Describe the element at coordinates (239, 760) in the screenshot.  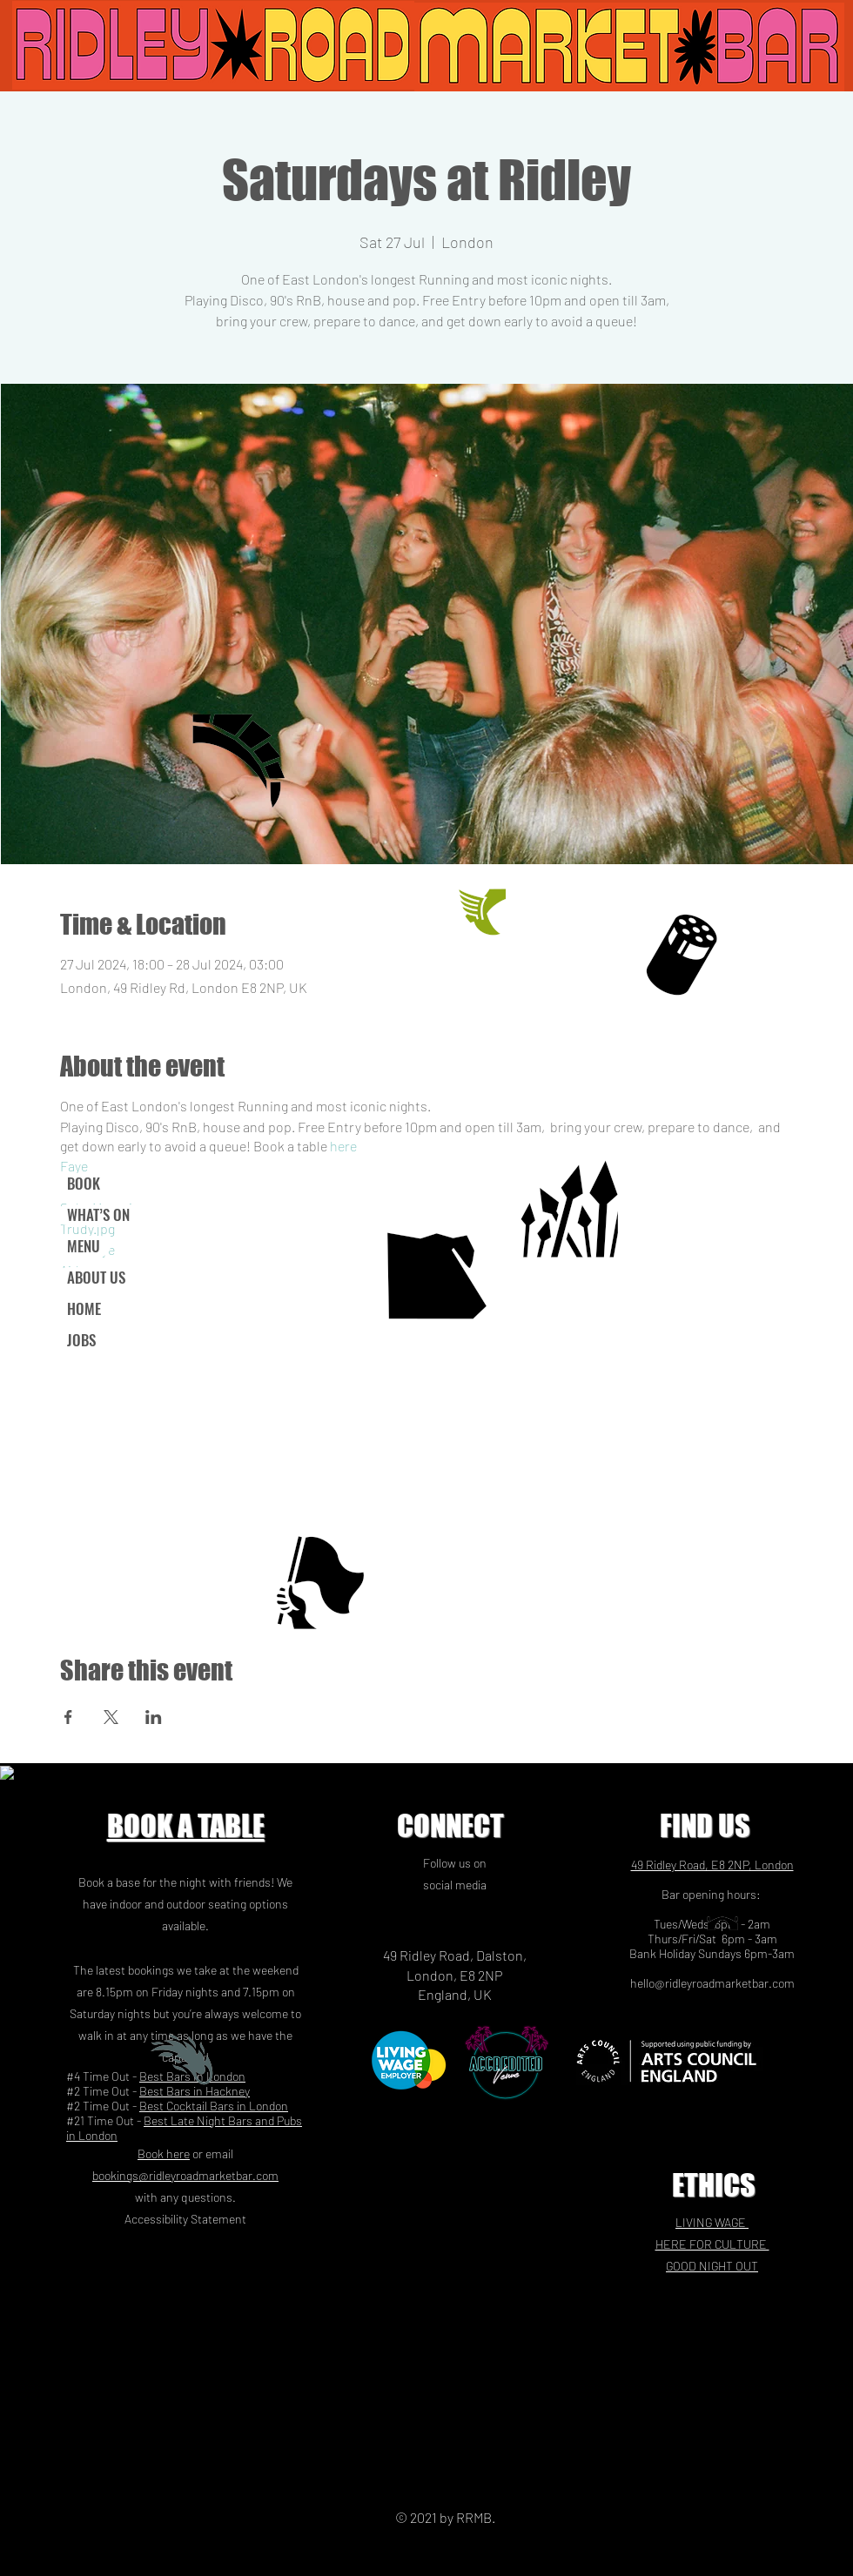
I see `armadillo tail icon for a creature or animal game element` at that location.